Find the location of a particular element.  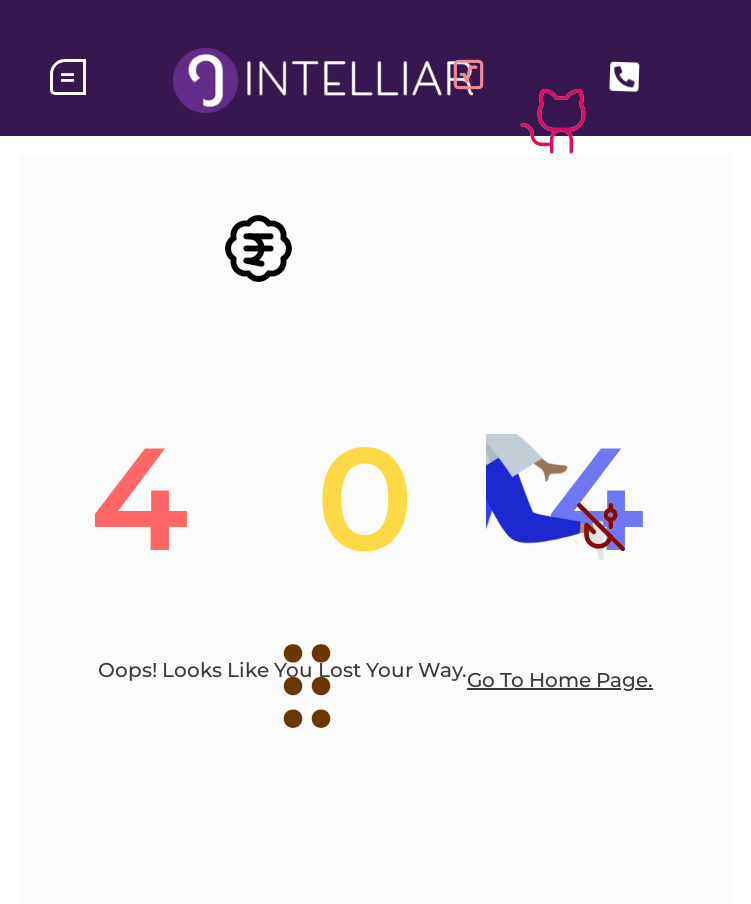

view Indian rupee pricing or payment is located at coordinates (258, 248).